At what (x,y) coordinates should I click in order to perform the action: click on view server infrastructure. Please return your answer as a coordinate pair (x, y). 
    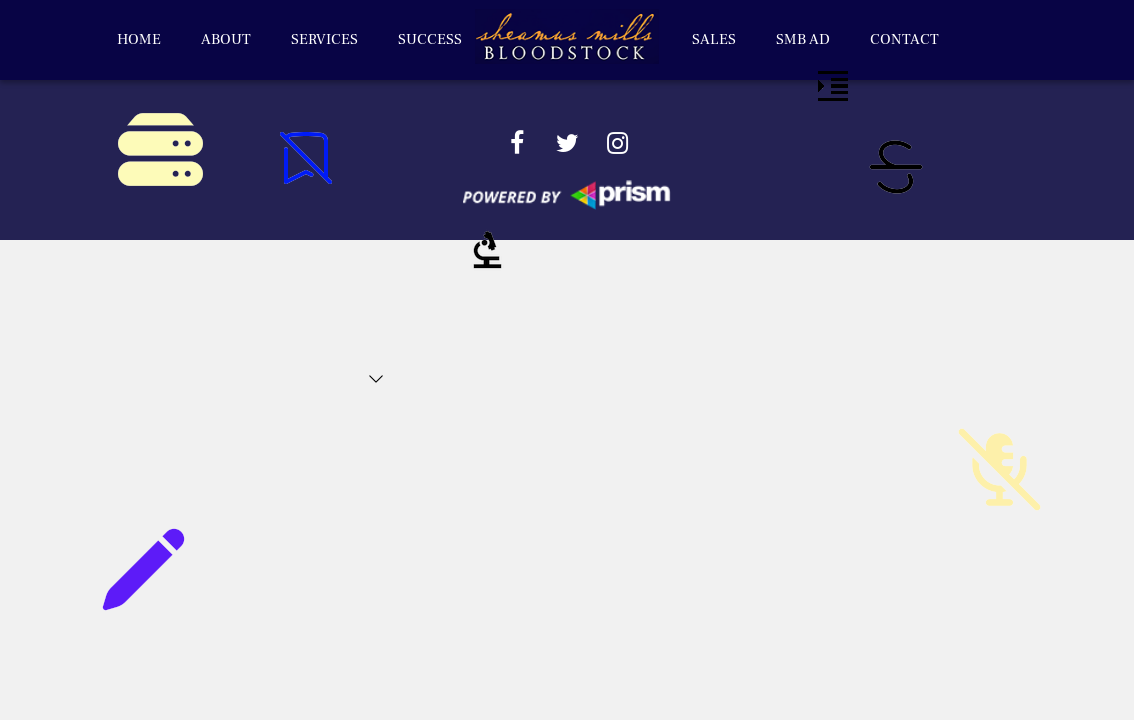
    Looking at the image, I should click on (160, 149).